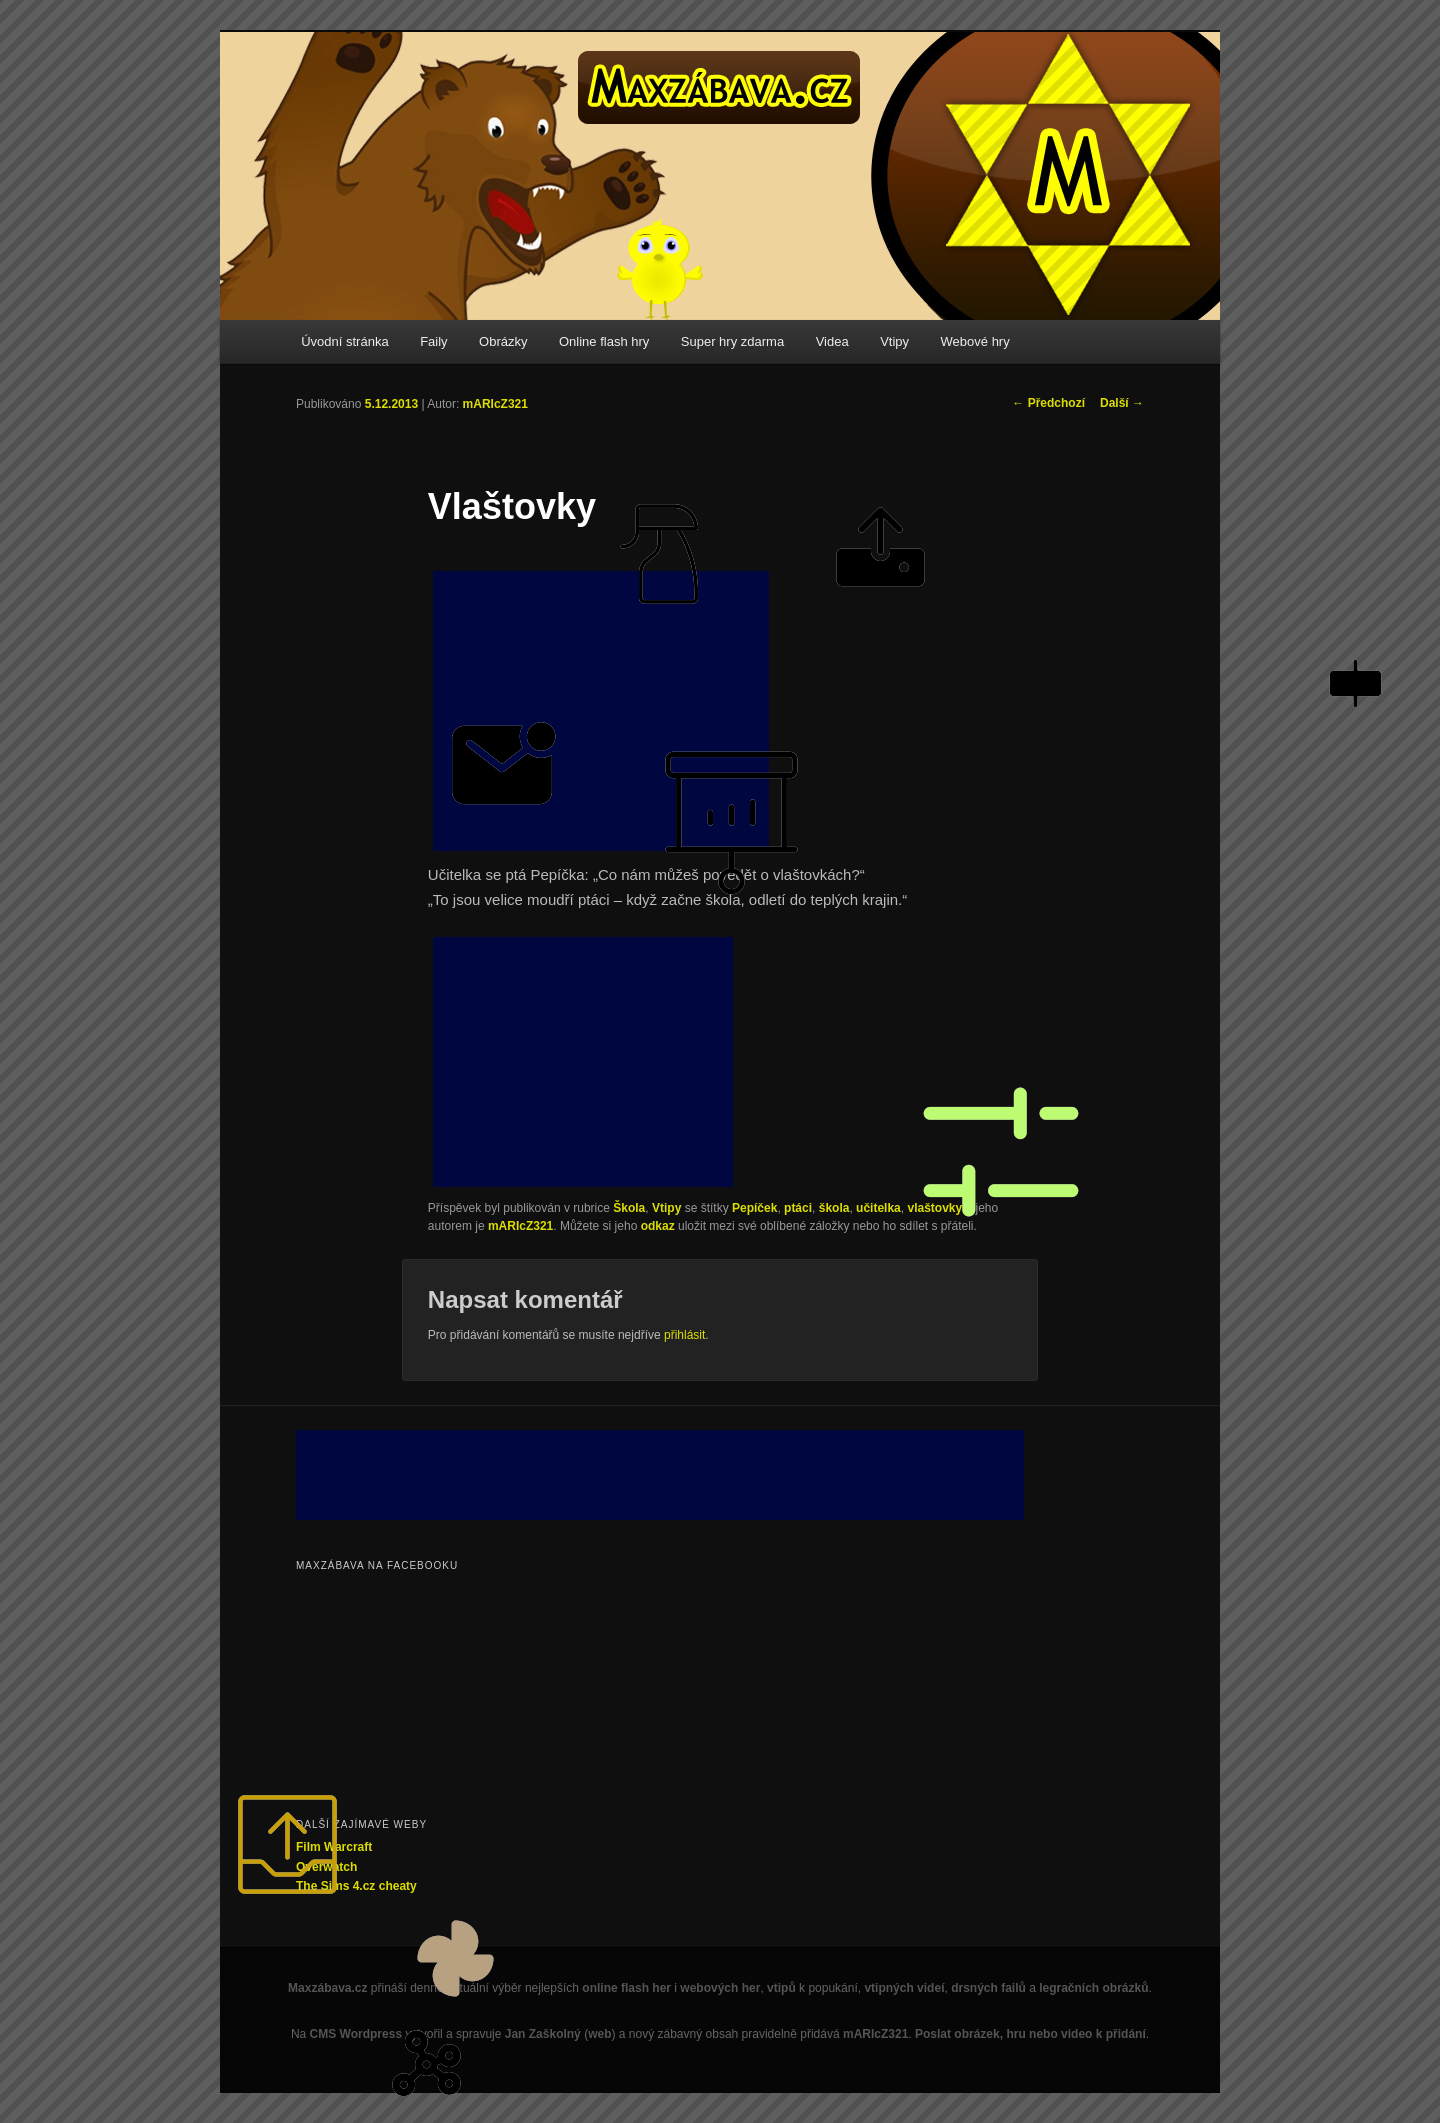  Describe the element at coordinates (502, 765) in the screenshot. I see `indicates new unread email` at that location.